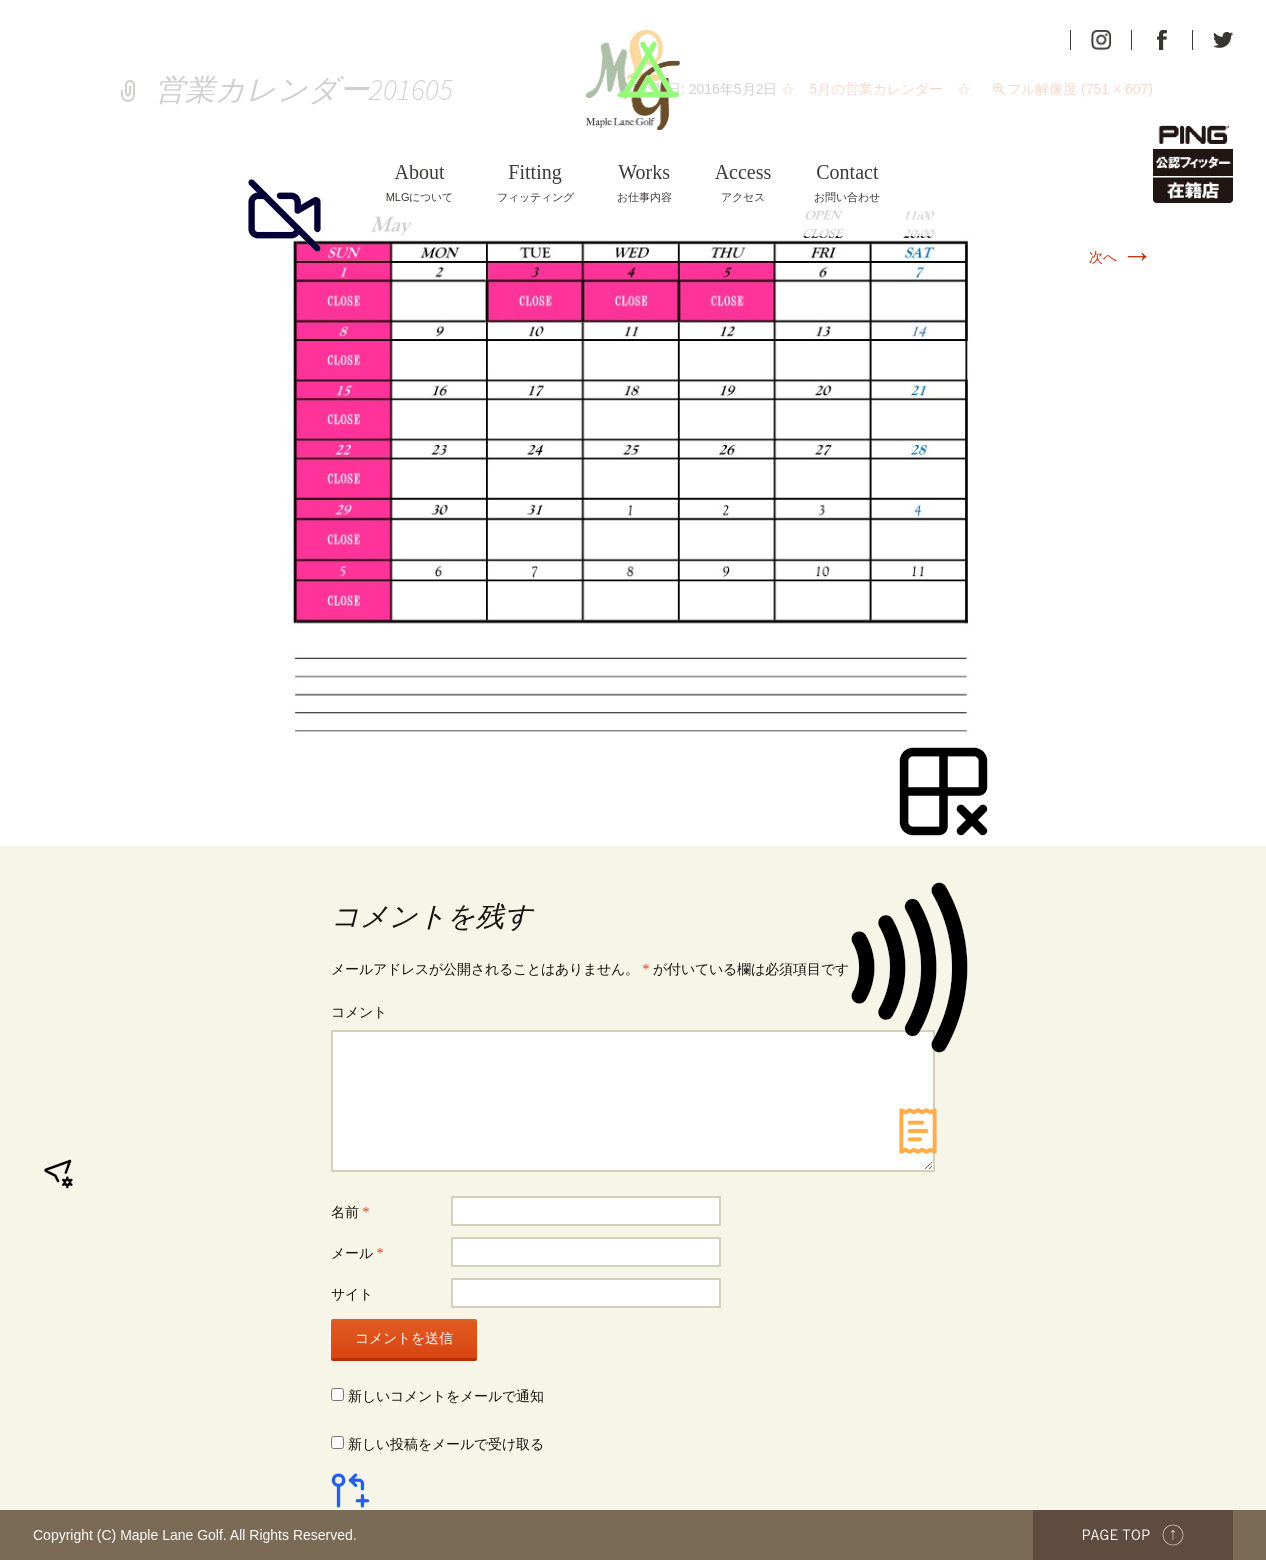  Describe the element at coordinates (58, 1173) in the screenshot. I see `configure location settings` at that location.